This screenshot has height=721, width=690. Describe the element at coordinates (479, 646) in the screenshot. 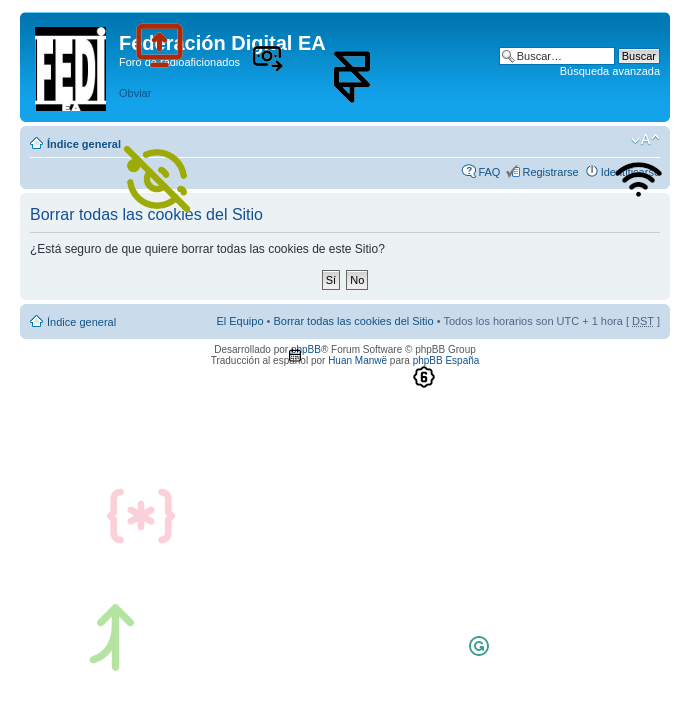

I see `visit gumroad profile or store` at that location.